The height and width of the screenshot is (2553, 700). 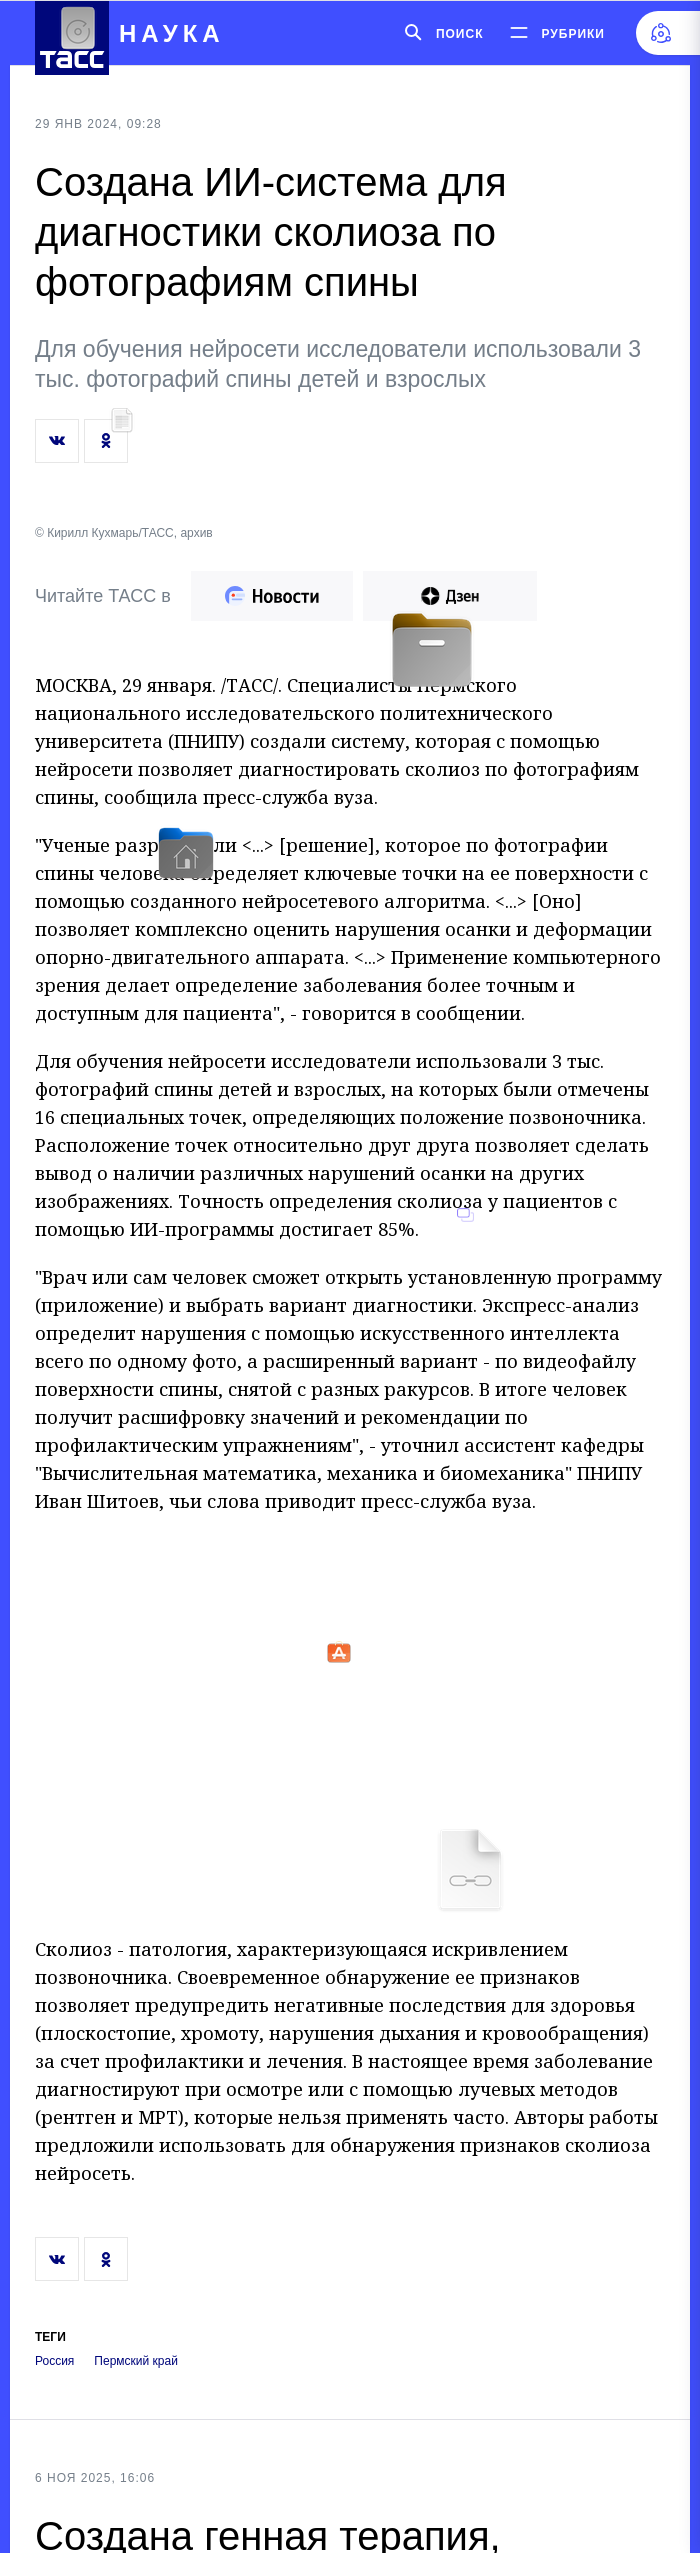 I want to click on open the file manager application, so click(x=432, y=650).